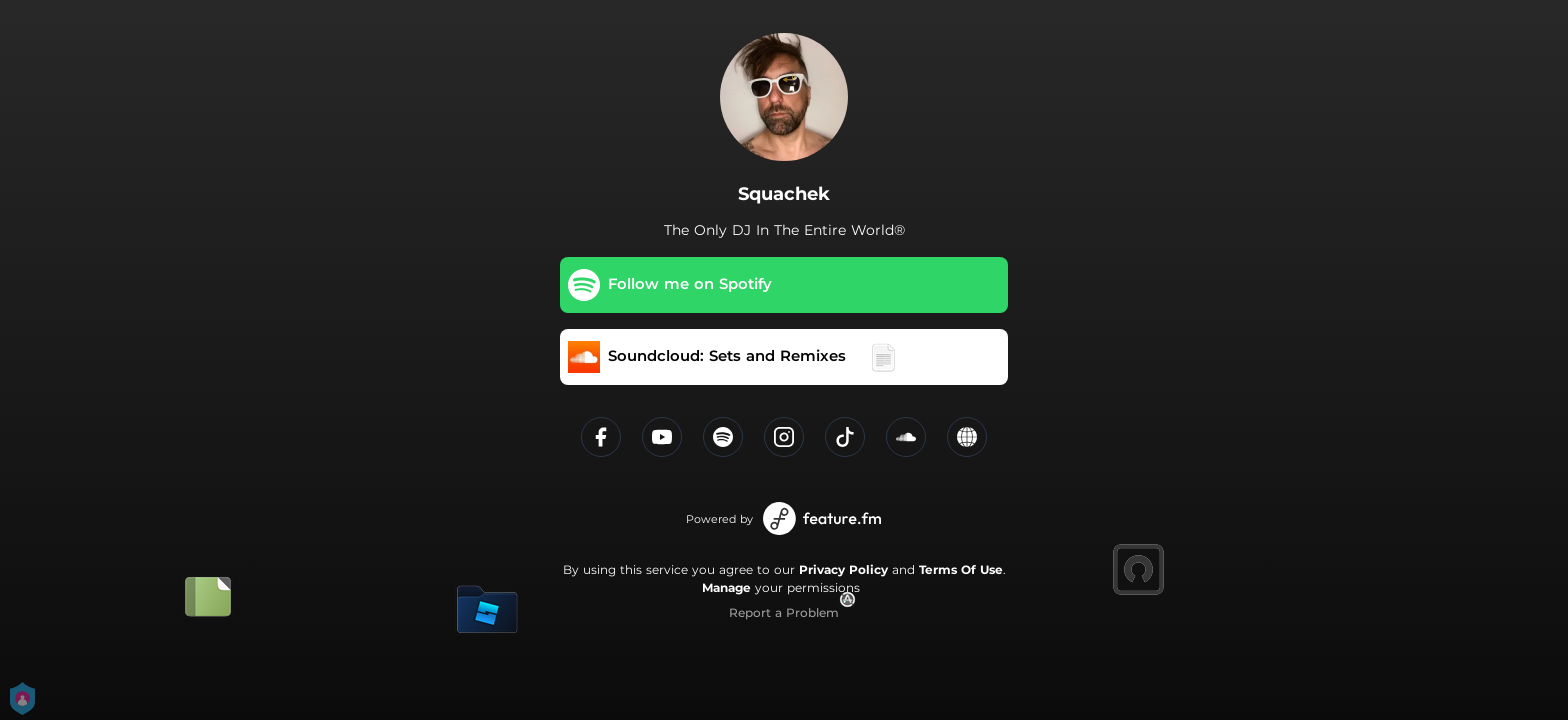 The image size is (1568, 720). Describe the element at coordinates (487, 611) in the screenshot. I see `open Roblox Studio project files` at that location.